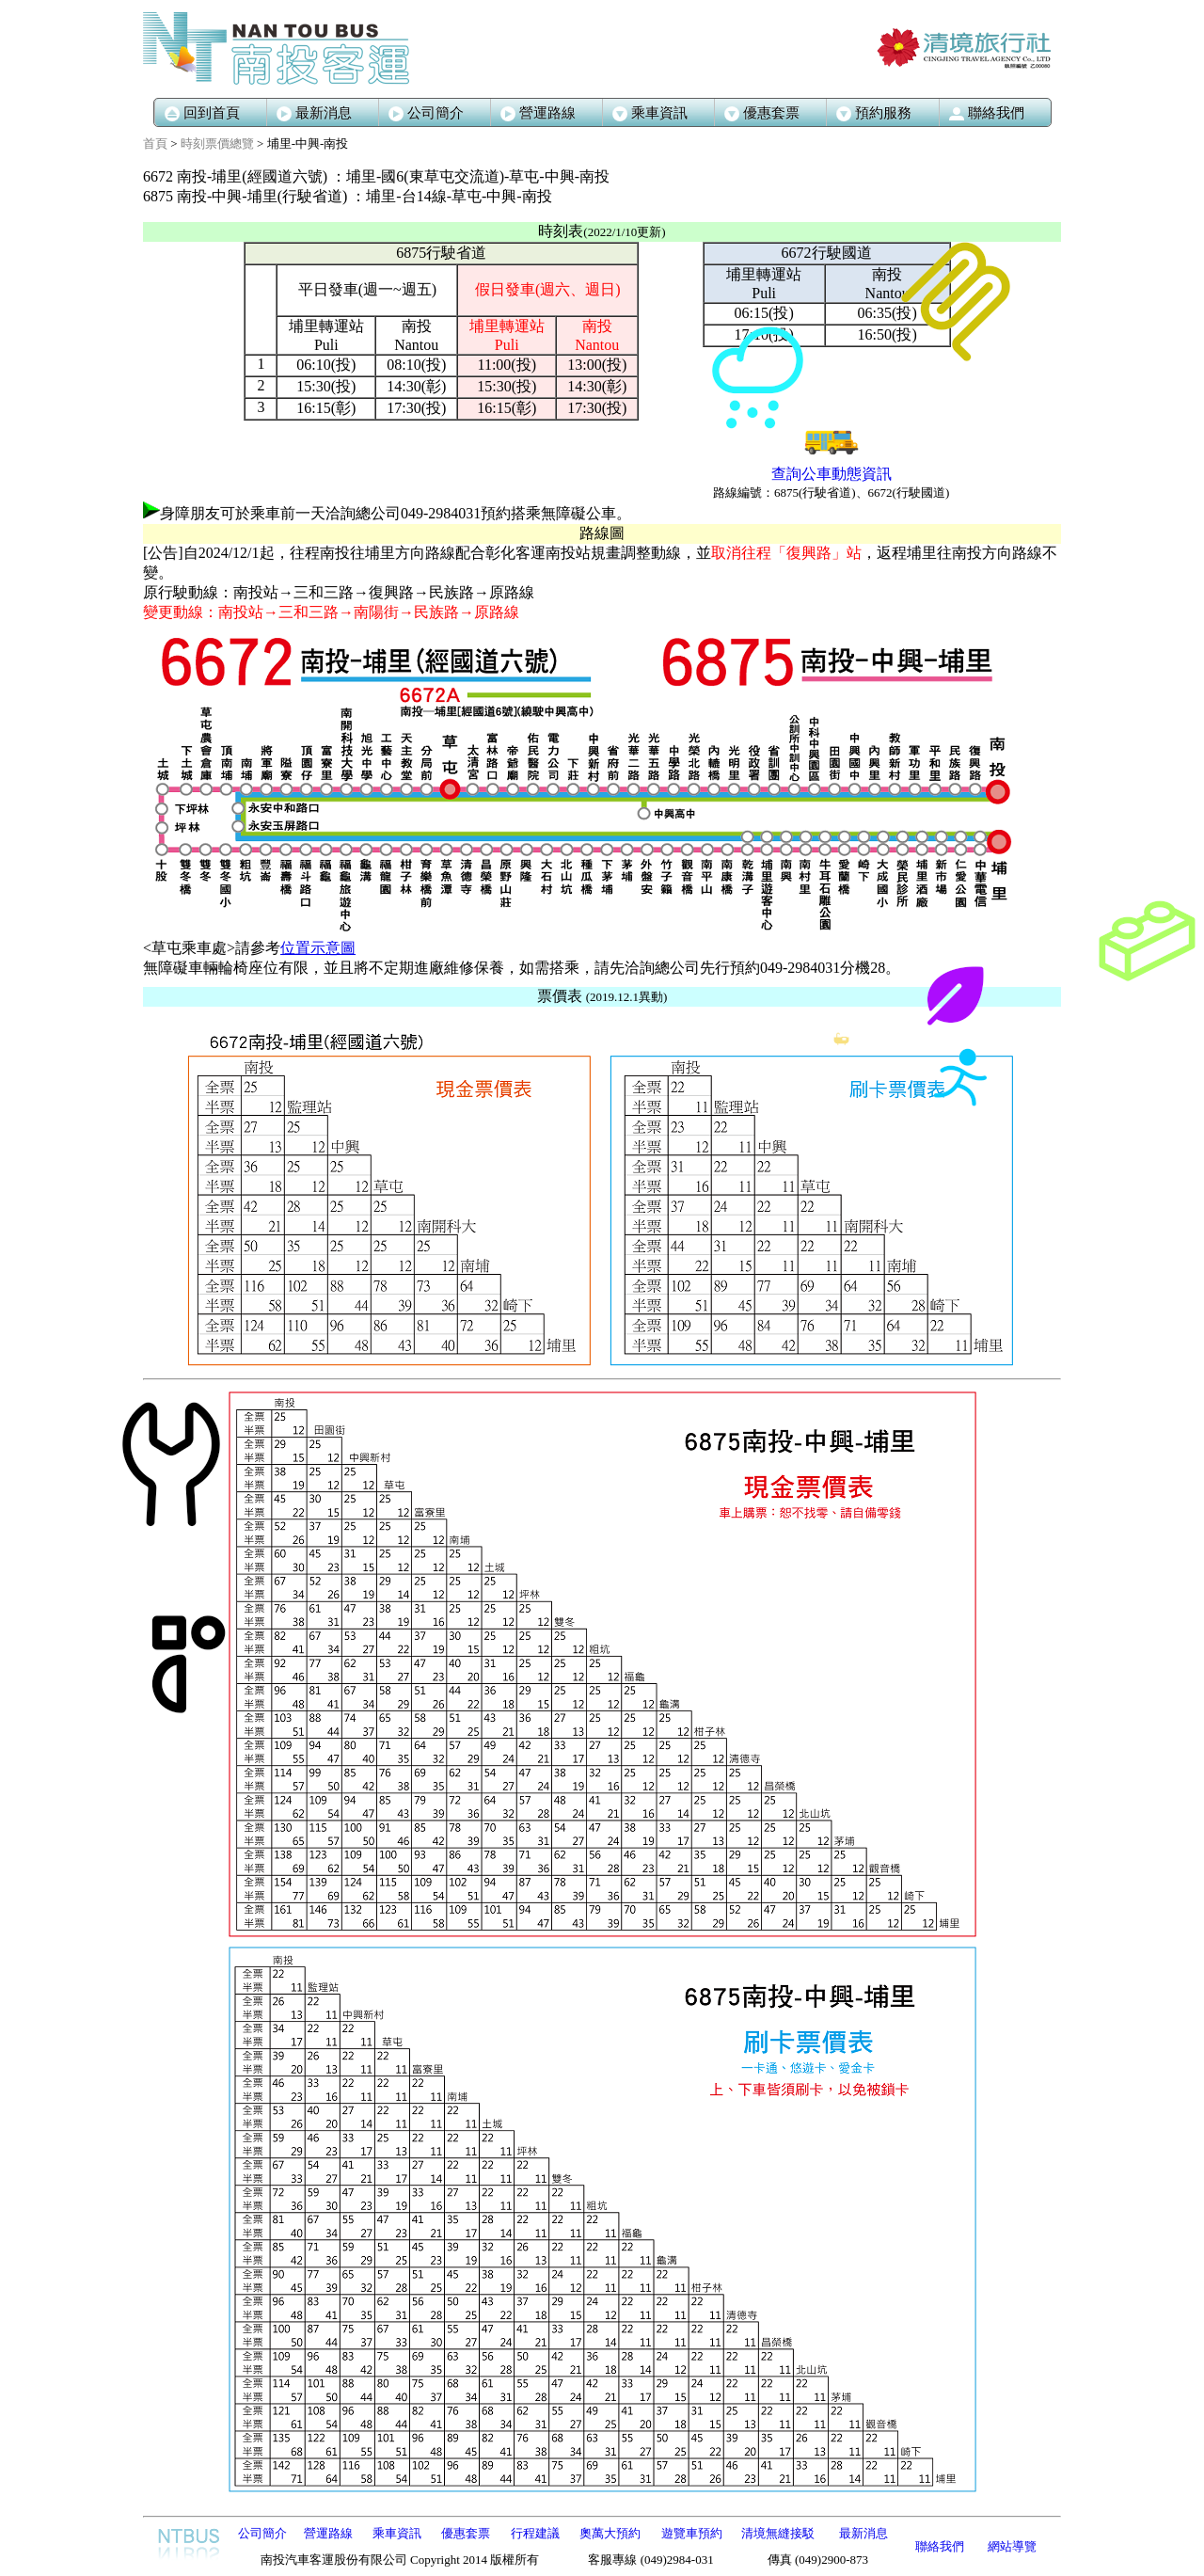 Image resolution: width=1204 pixels, height=2576 pixels. Describe the element at coordinates (954, 995) in the screenshot. I see `indicates eco-friendly or sustainable option` at that location.